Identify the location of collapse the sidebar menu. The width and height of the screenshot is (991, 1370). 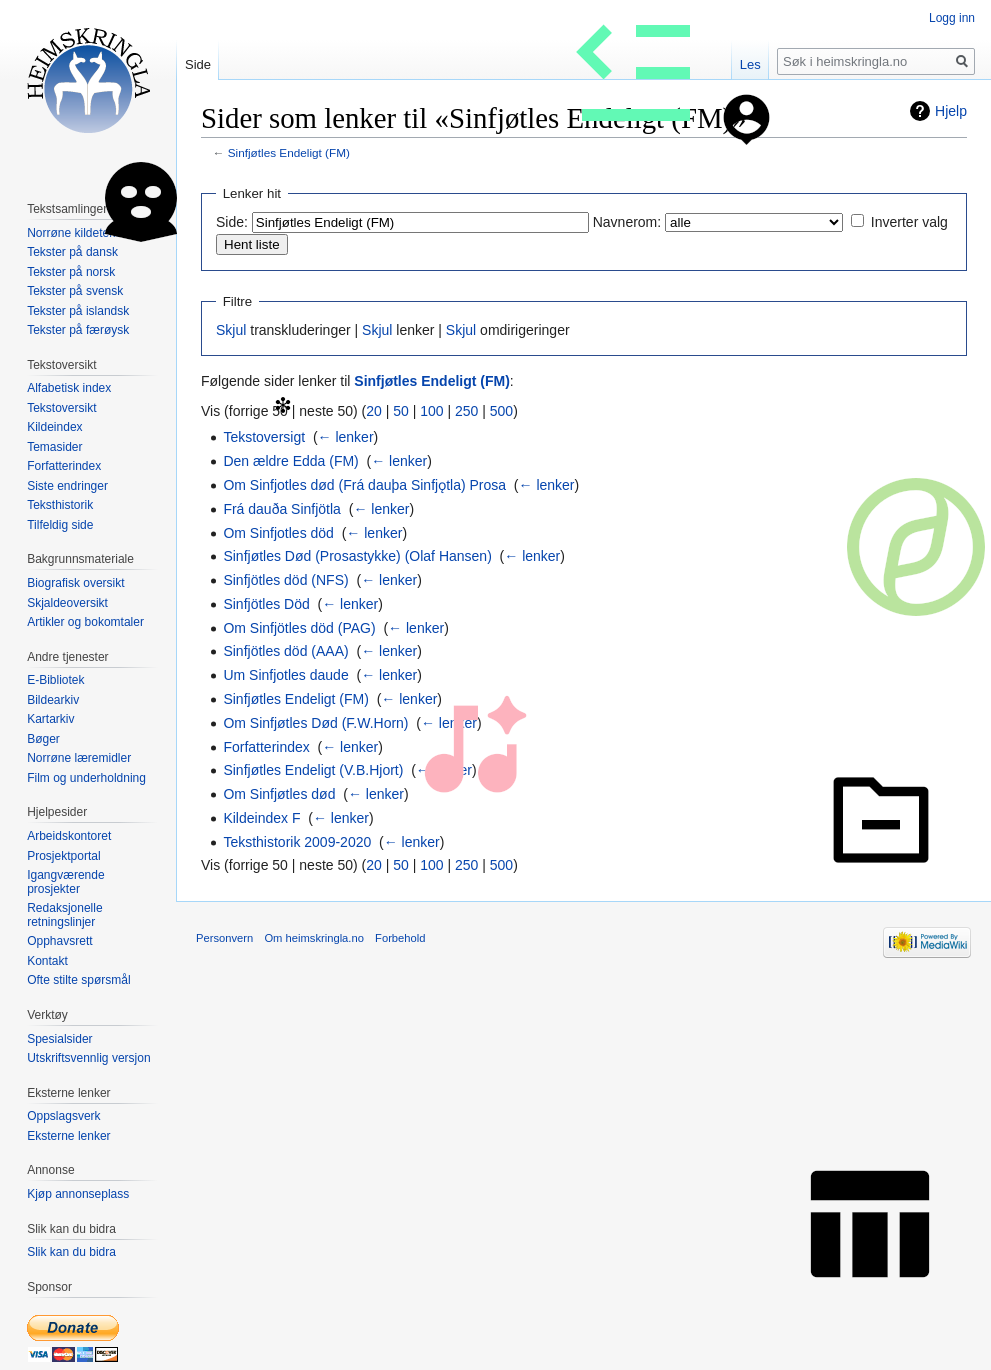
(636, 73).